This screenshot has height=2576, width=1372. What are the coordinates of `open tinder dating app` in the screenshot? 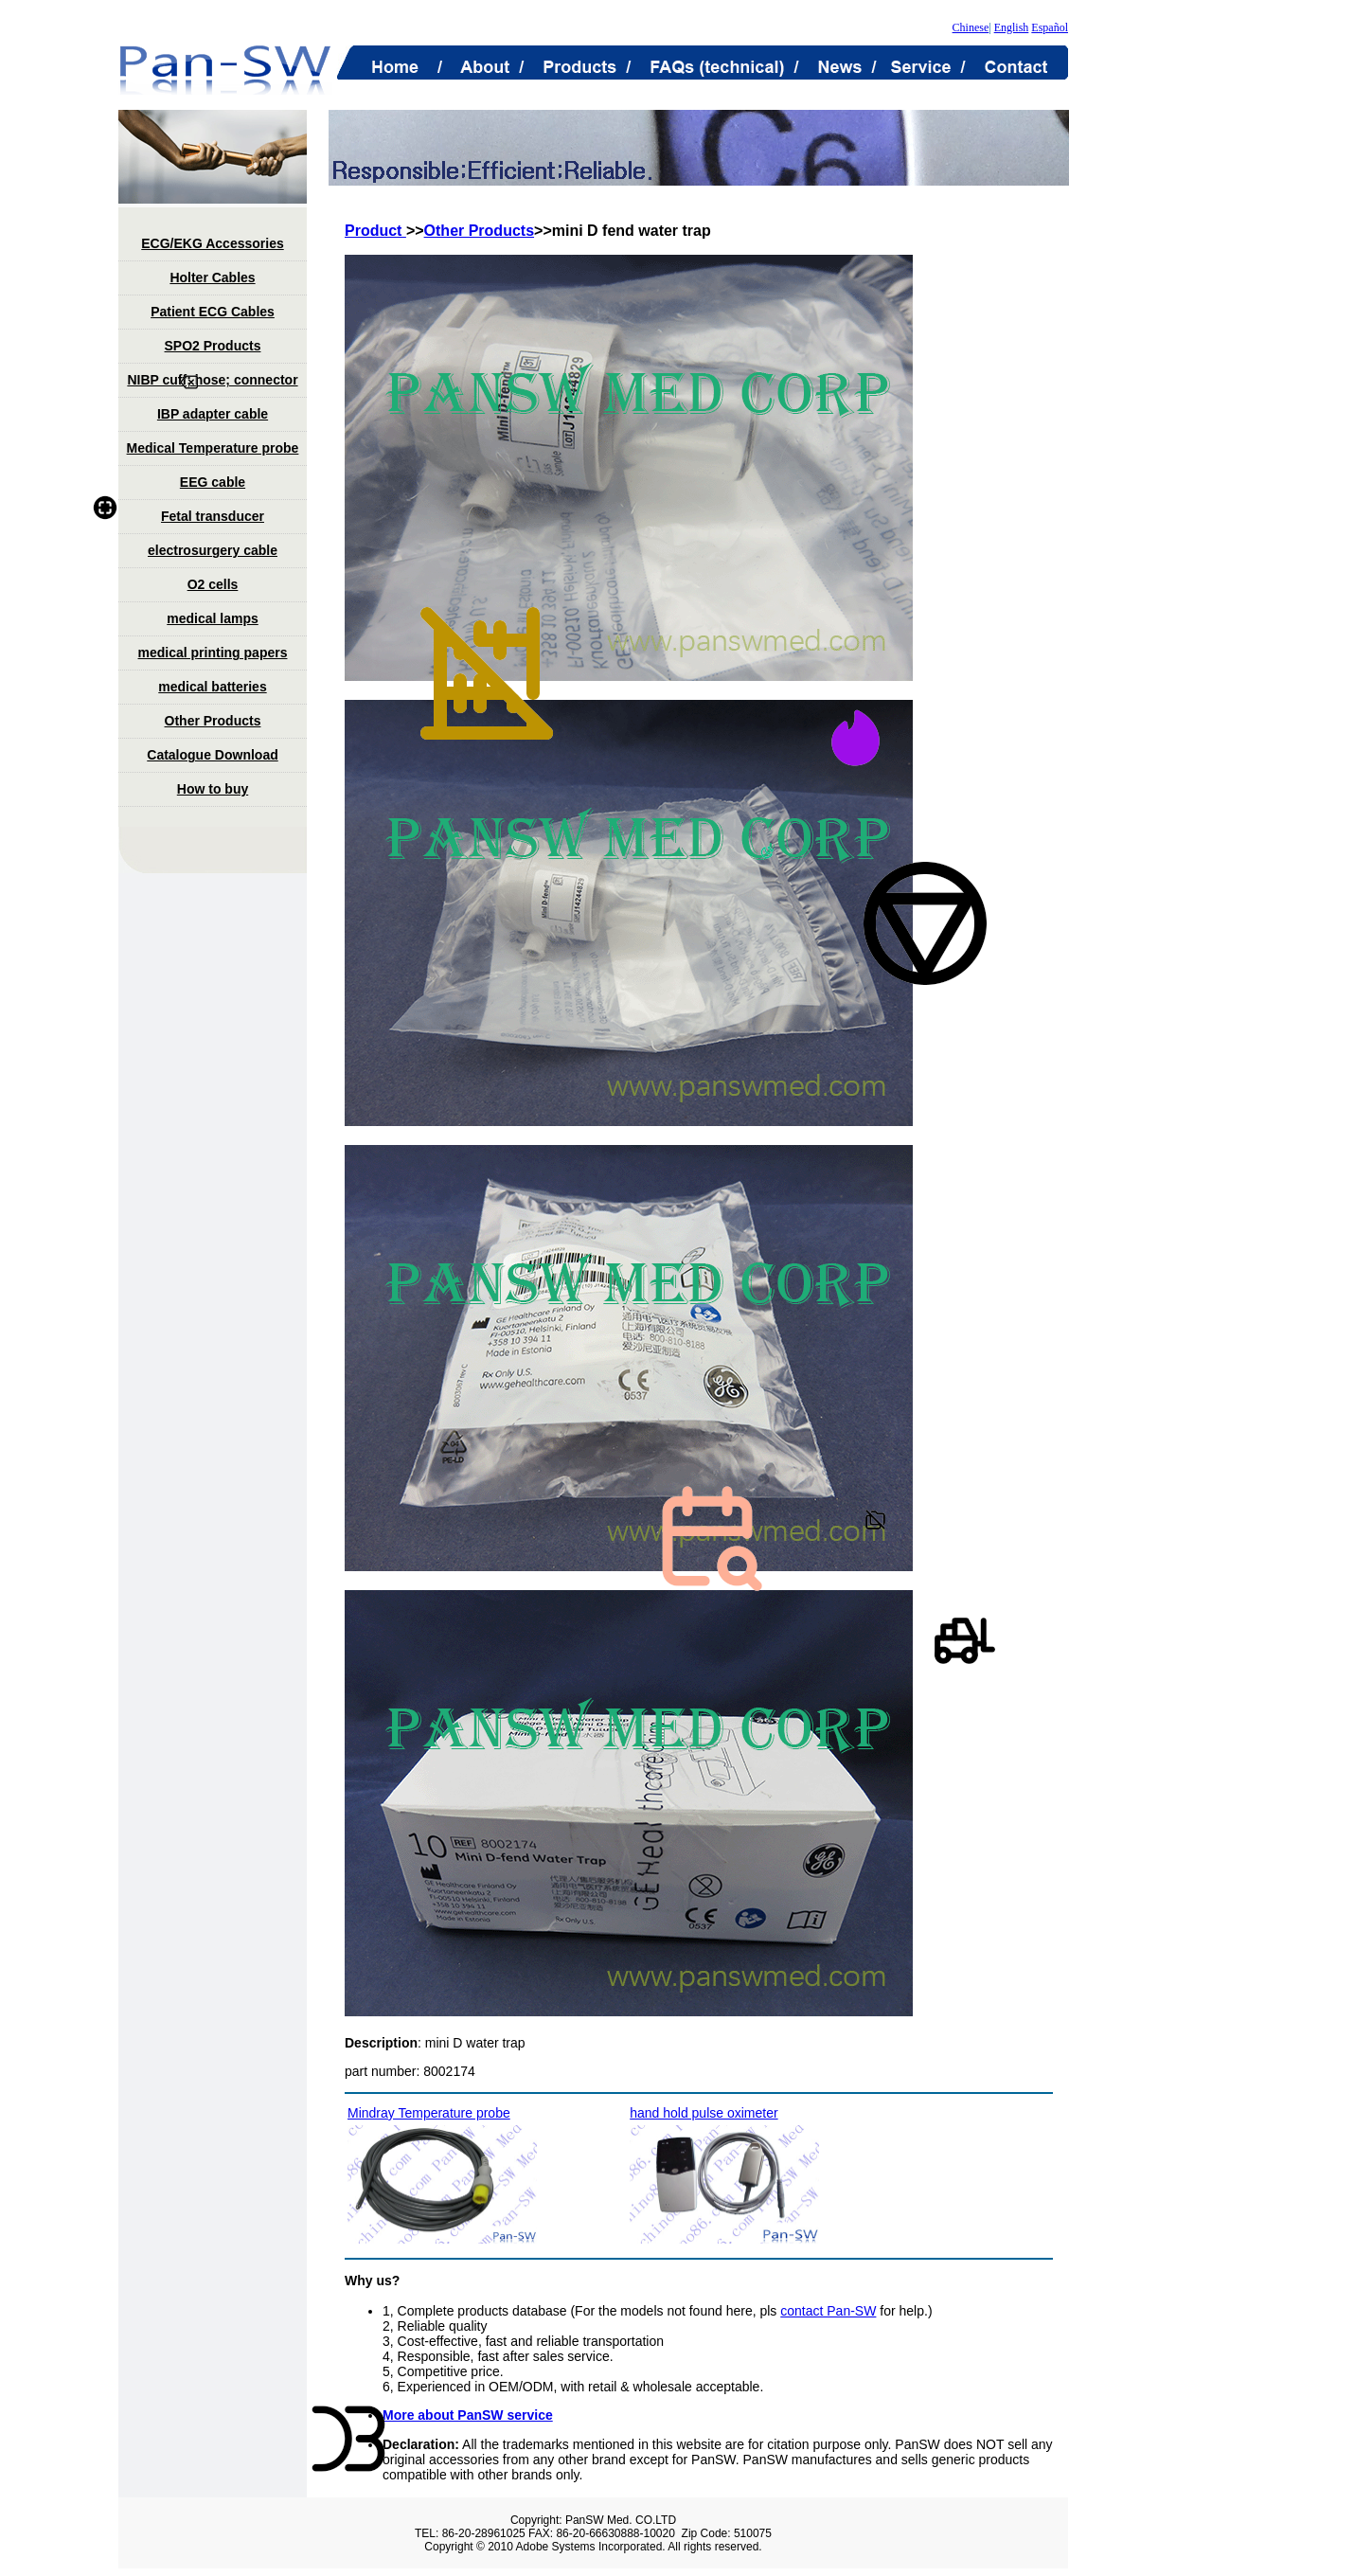 It's located at (855, 739).